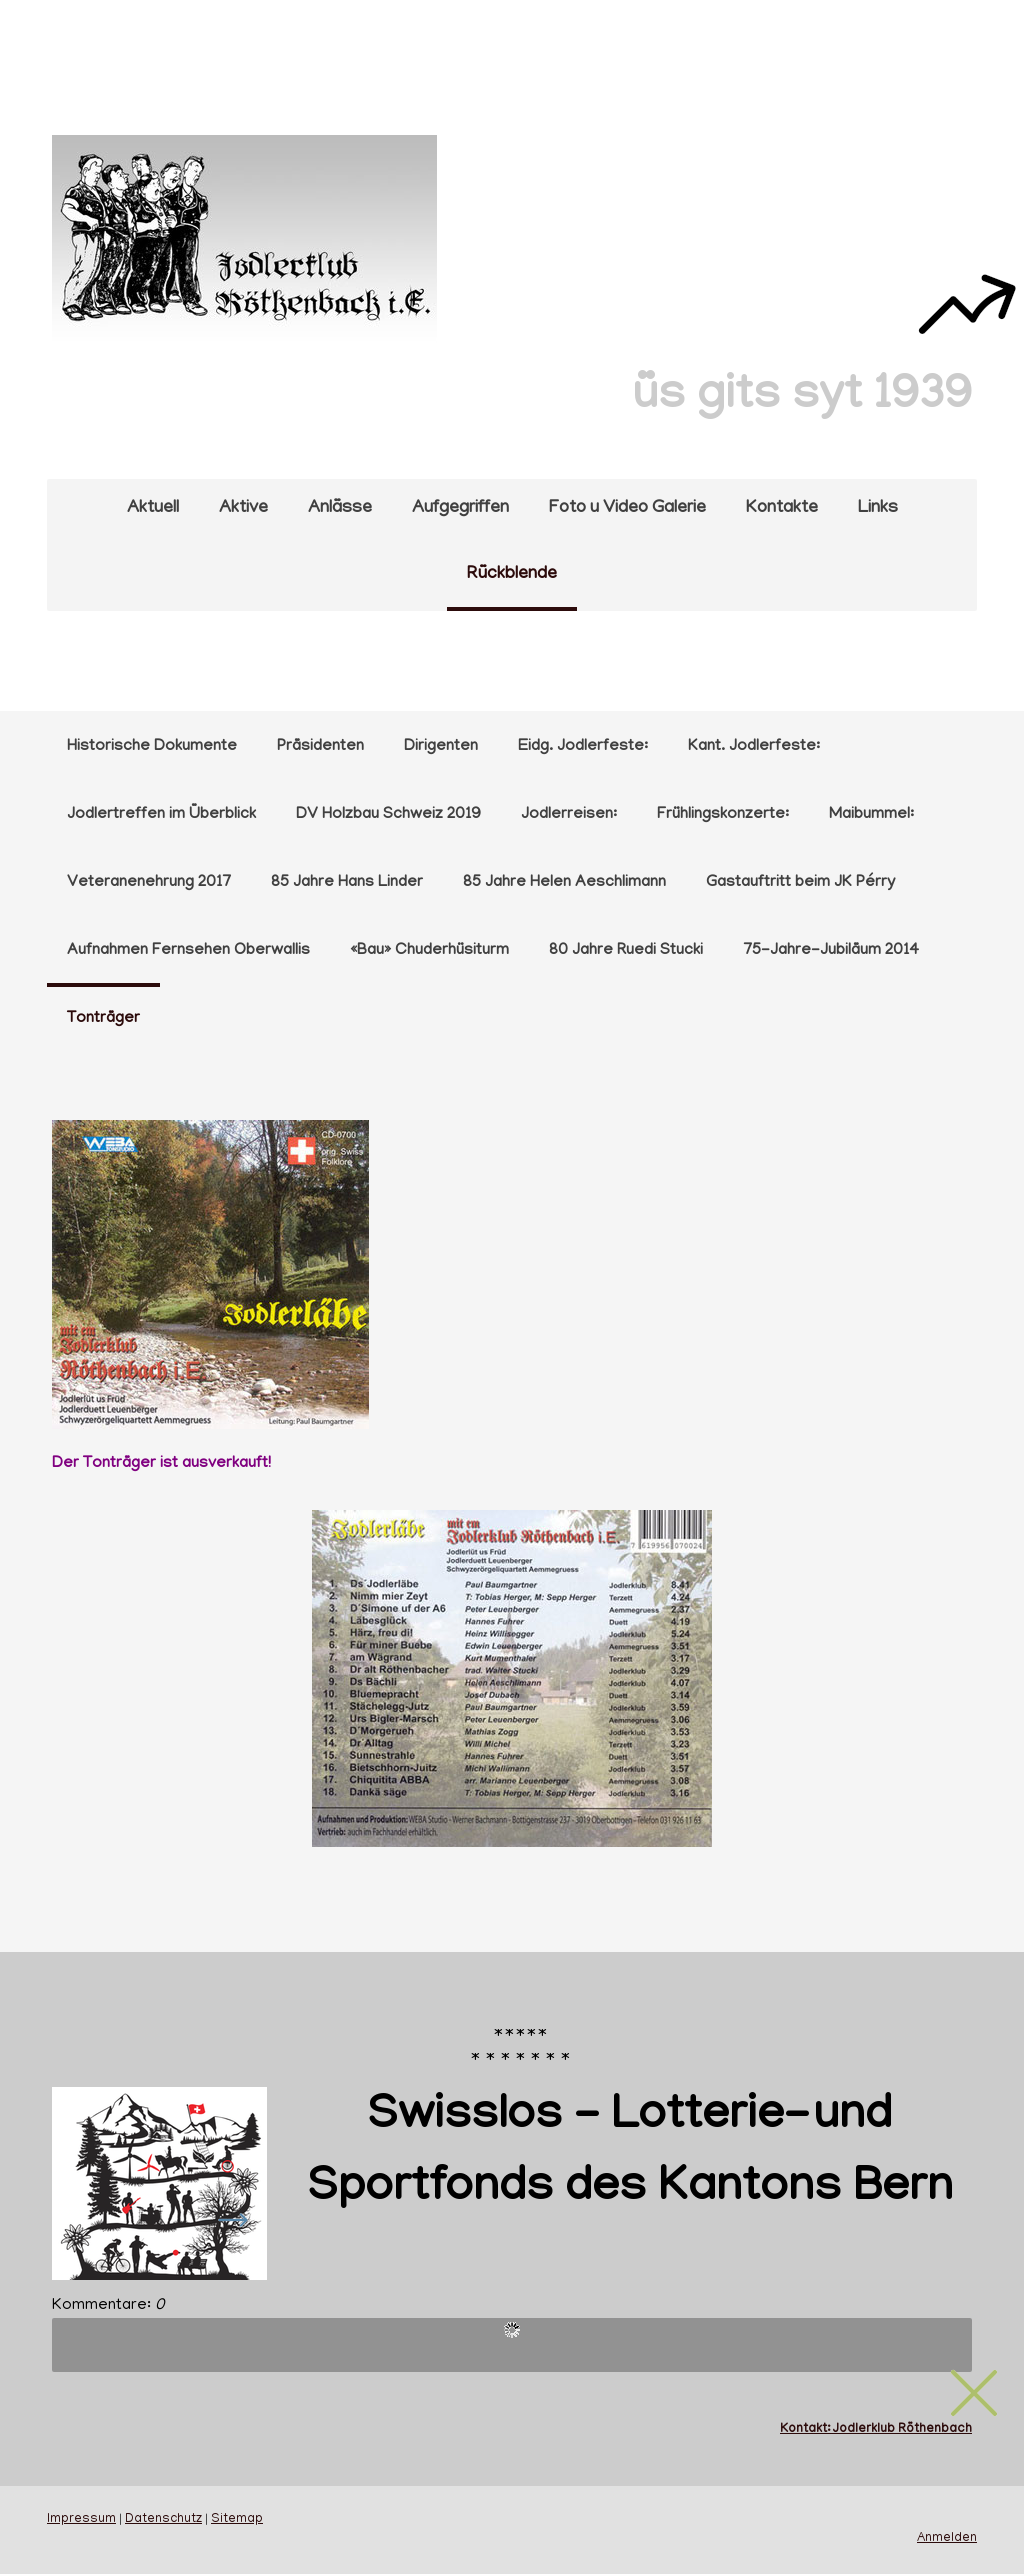 The image size is (1024, 2574). I want to click on view trending or popular content, so click(967, 303).